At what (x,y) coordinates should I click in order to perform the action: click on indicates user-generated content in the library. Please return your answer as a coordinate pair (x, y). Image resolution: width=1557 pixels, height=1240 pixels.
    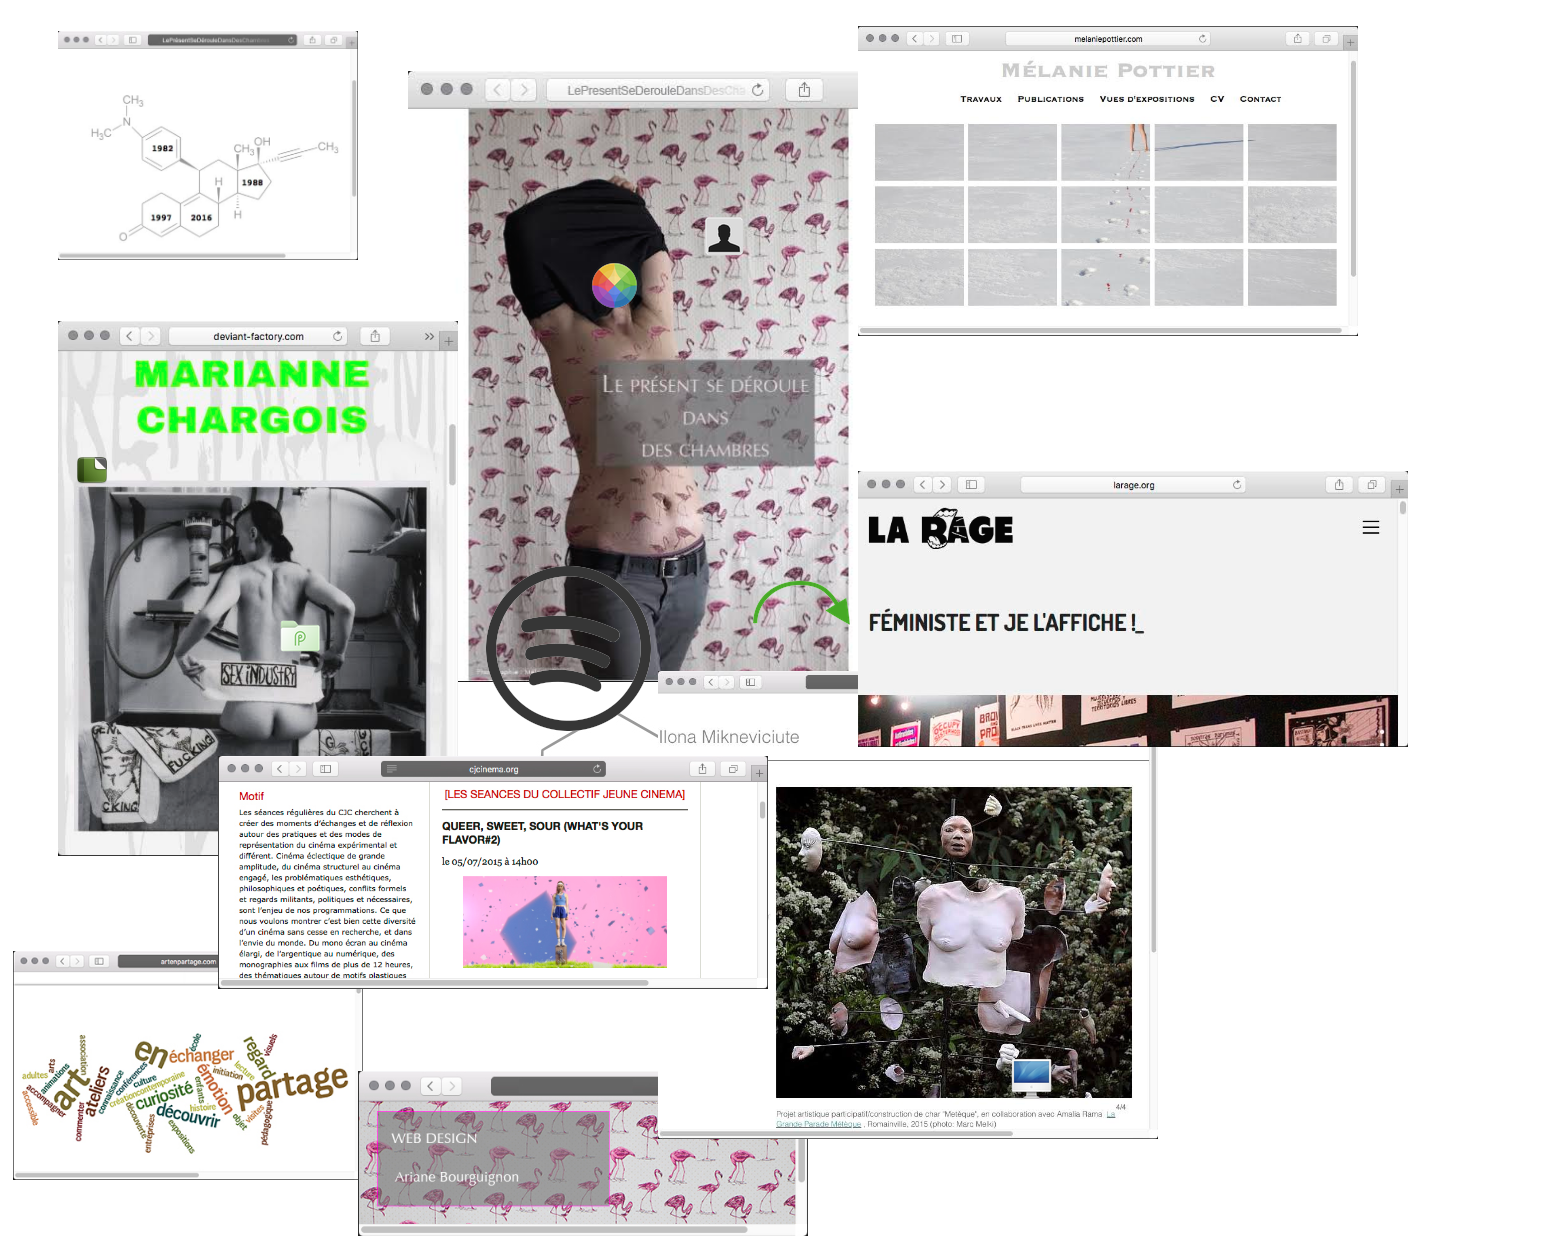
    Looking at the image, I should click on (700, 212).